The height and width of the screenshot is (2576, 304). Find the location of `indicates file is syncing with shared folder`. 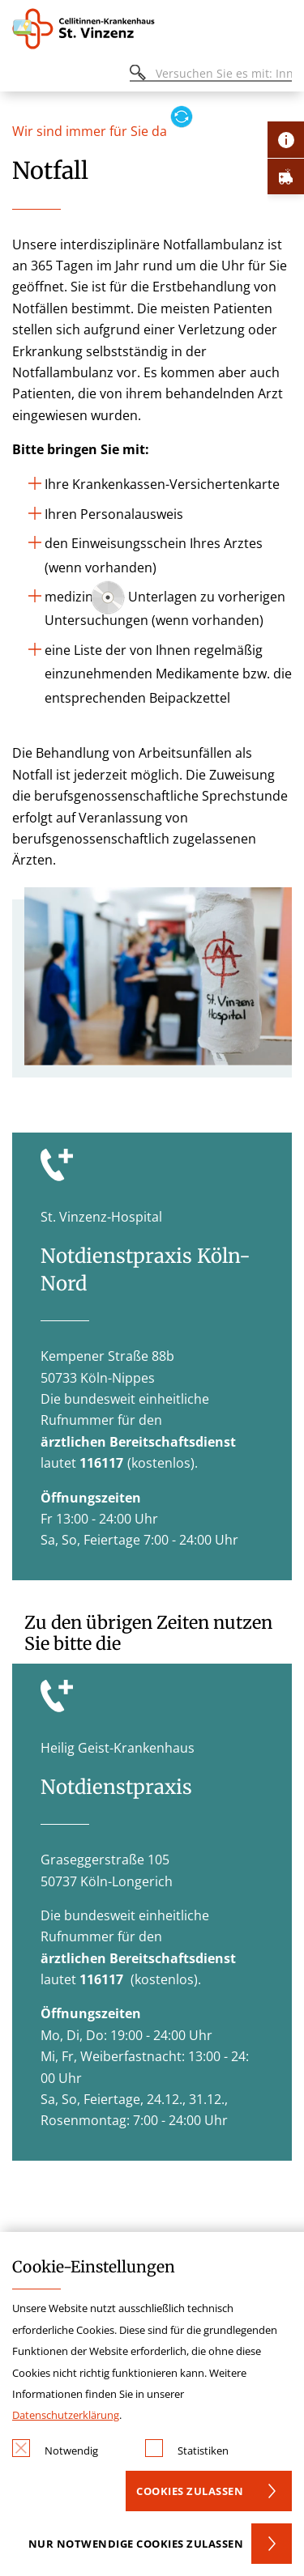

indicates file is syncing with shared folder is located at coordinates (182, 117).